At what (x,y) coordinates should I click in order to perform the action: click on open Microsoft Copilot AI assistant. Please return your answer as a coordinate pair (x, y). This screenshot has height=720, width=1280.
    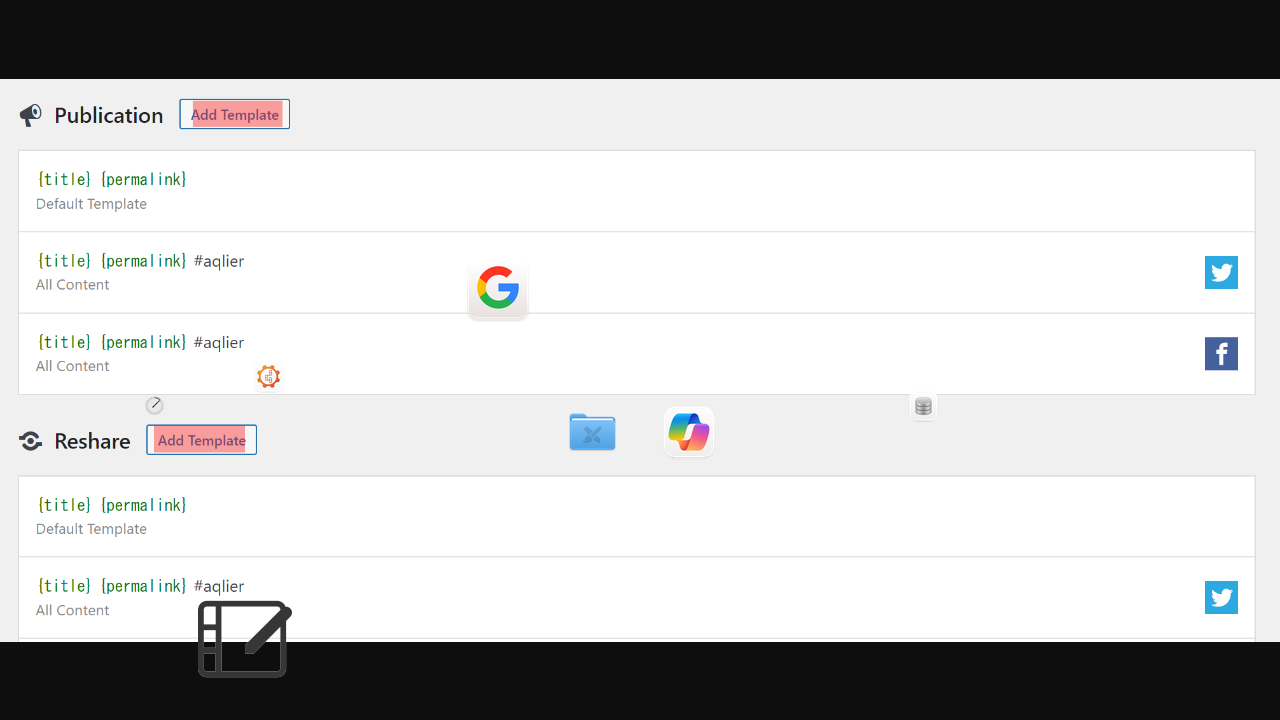
    Looking at the image, I should click on (689, 432).